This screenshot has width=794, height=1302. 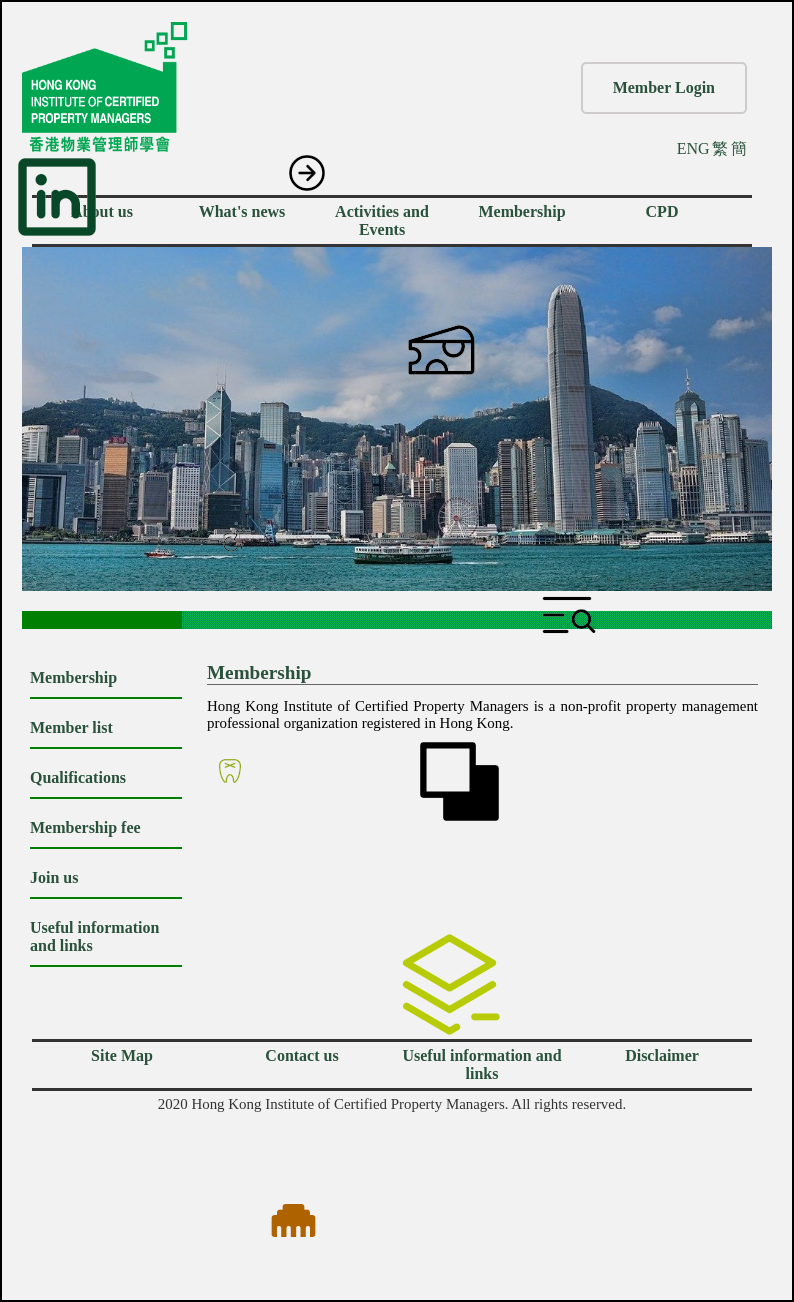 I want to click on proceed to the next step, so click(x=307, y=173).